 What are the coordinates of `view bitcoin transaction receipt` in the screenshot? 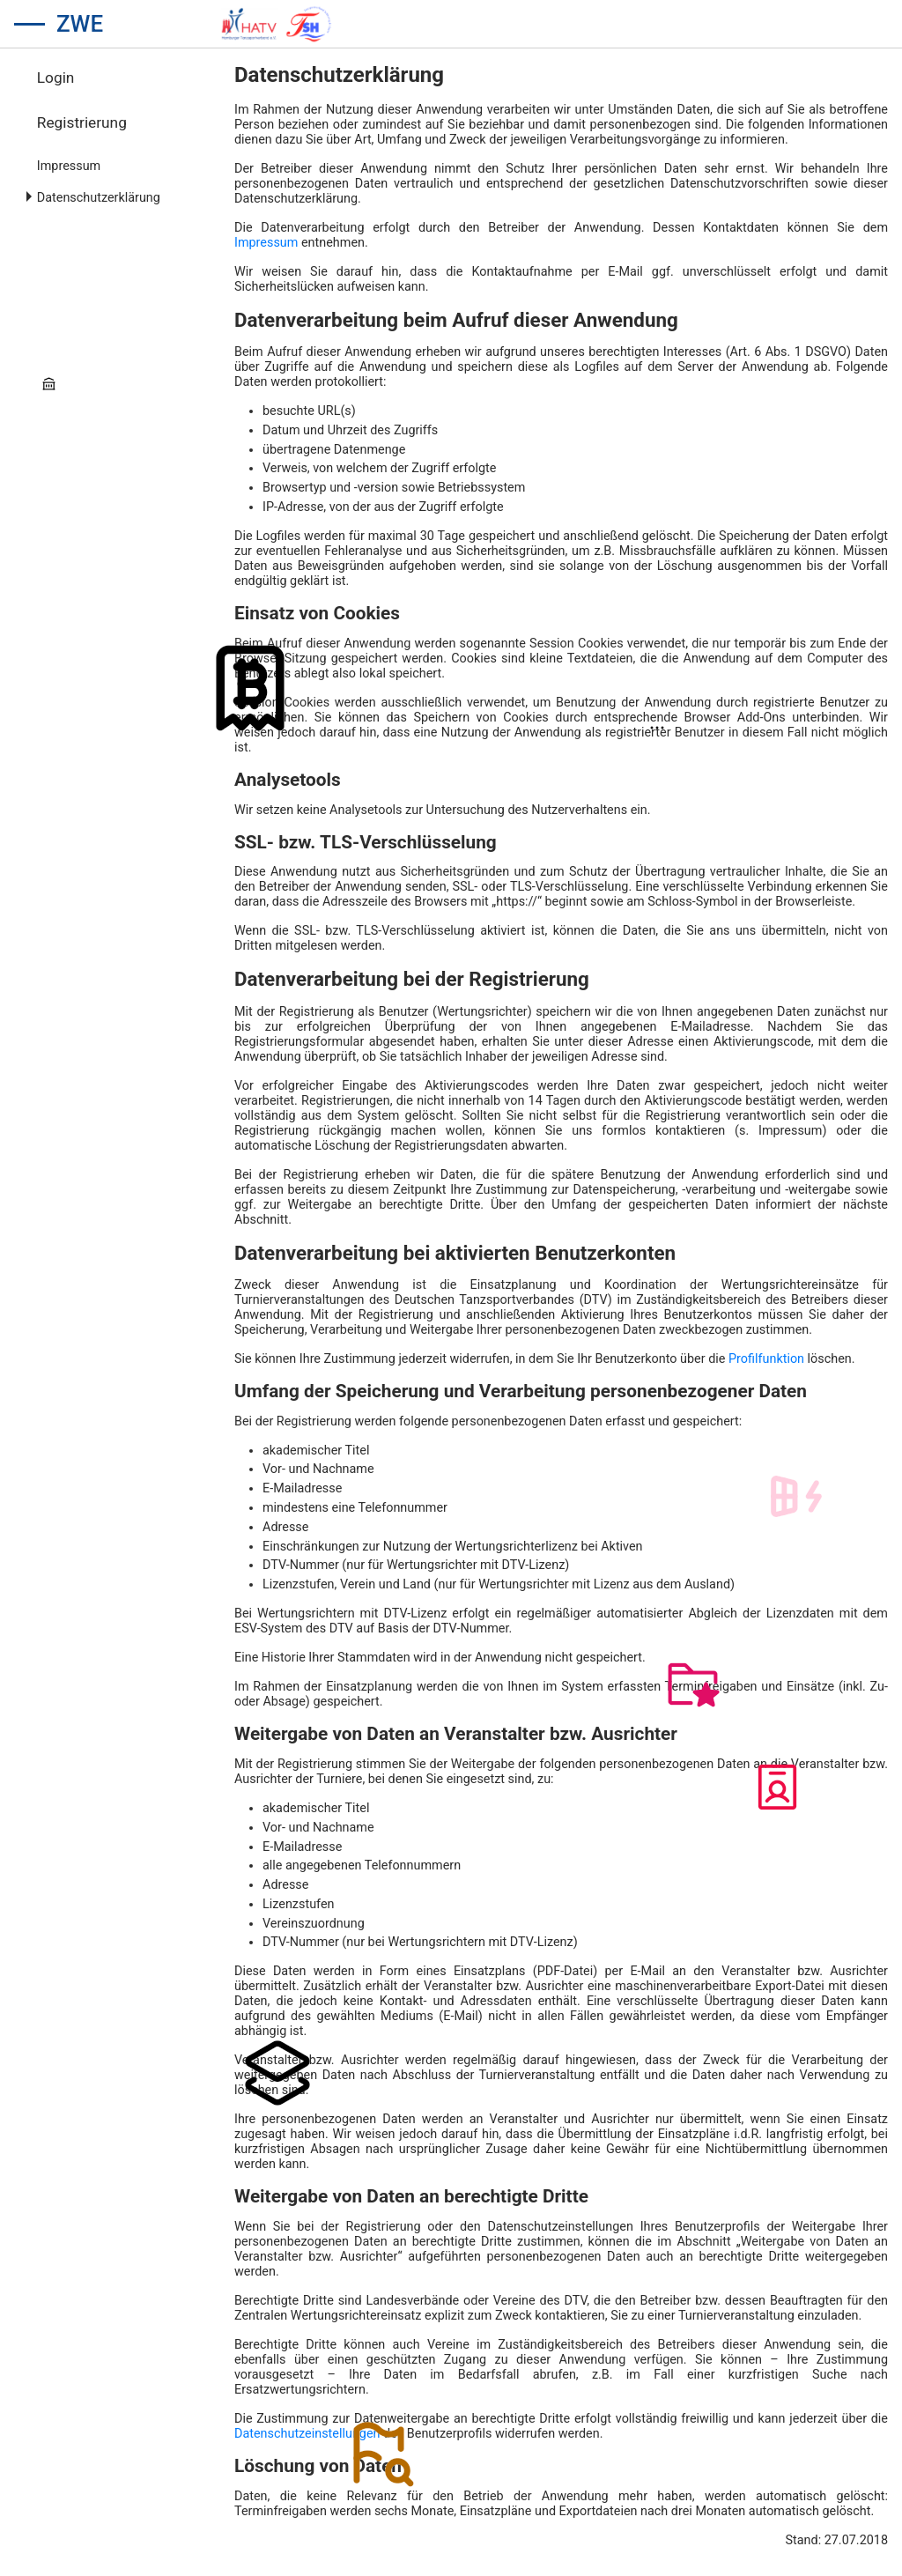 It's located at (250, 688).